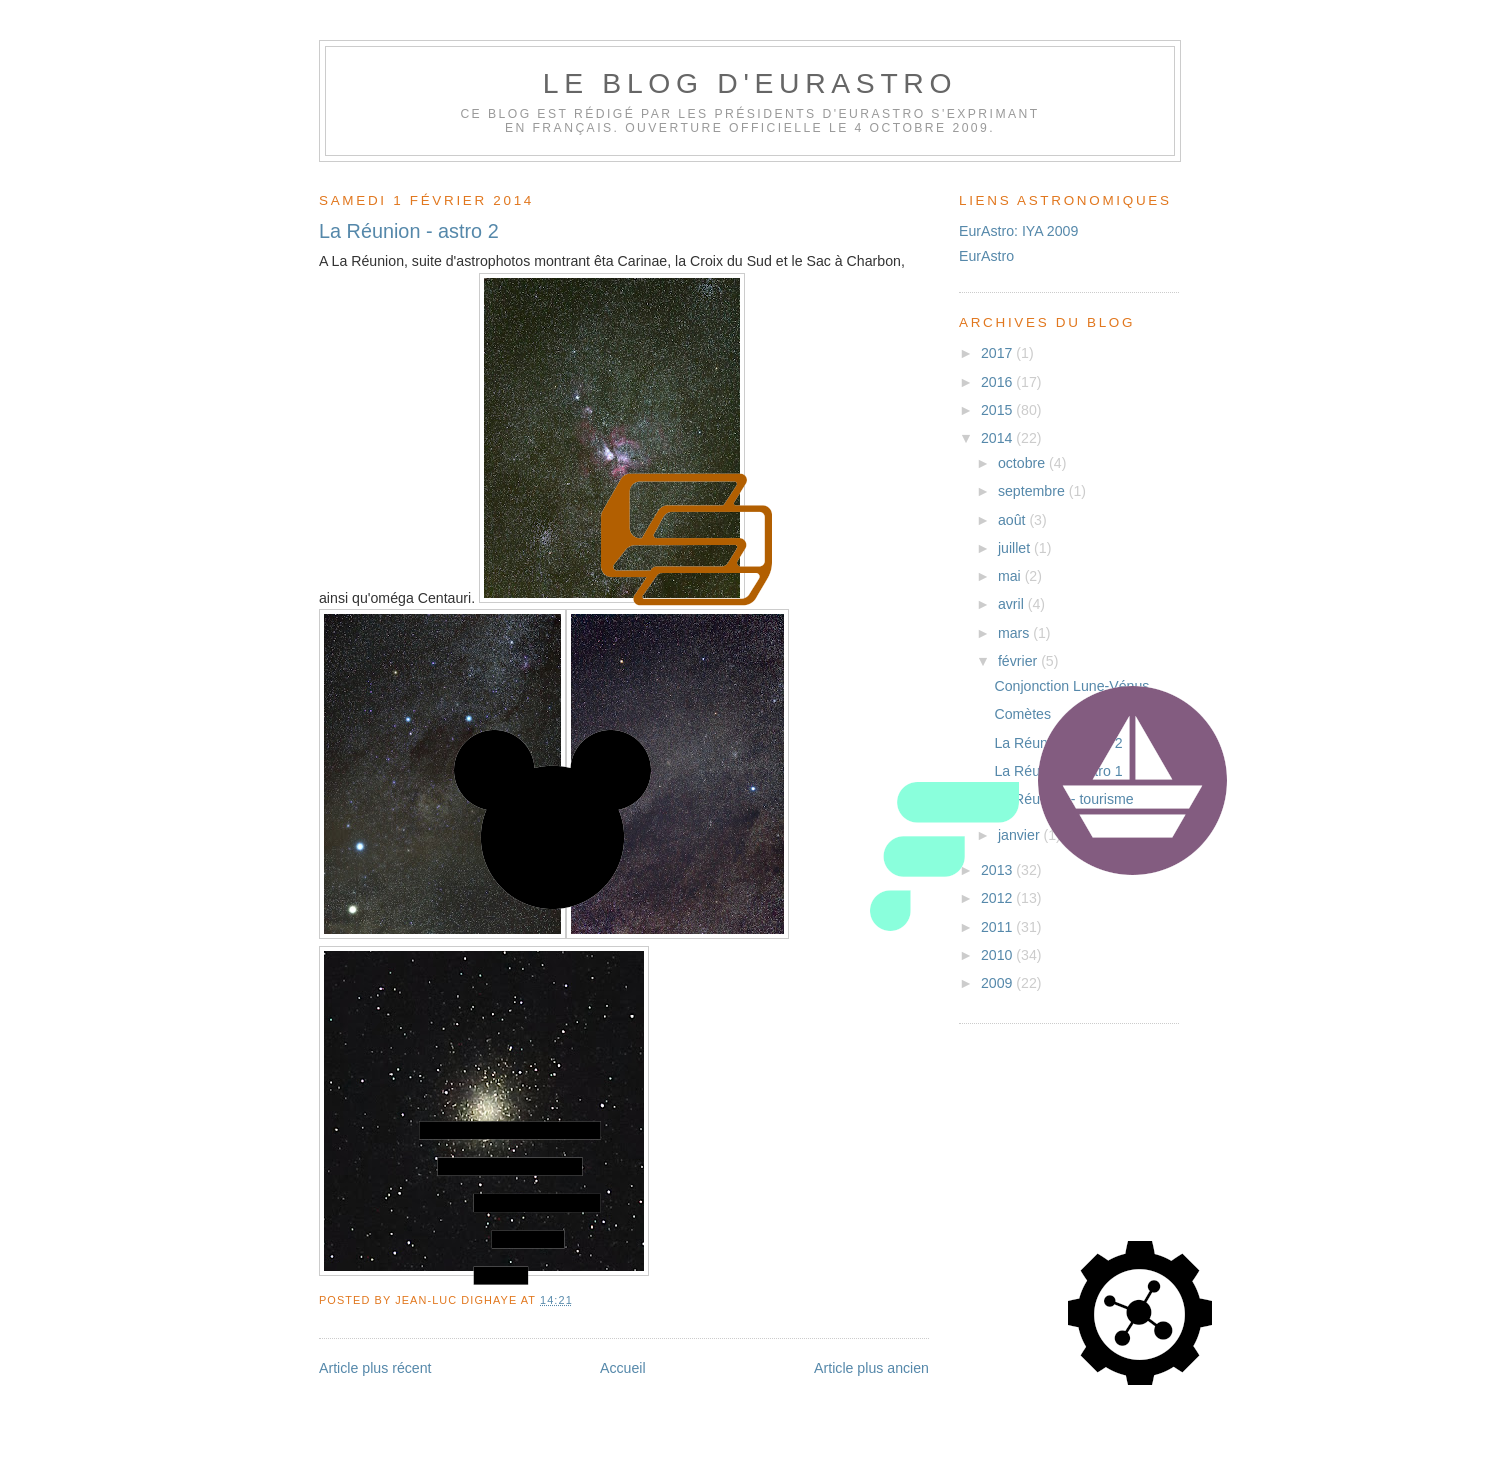 The width and height of the screenshot is (1498, 1474). Describe the element at coordinates (686, 539) in the screenshot. I see `SST framework logo` at that location.